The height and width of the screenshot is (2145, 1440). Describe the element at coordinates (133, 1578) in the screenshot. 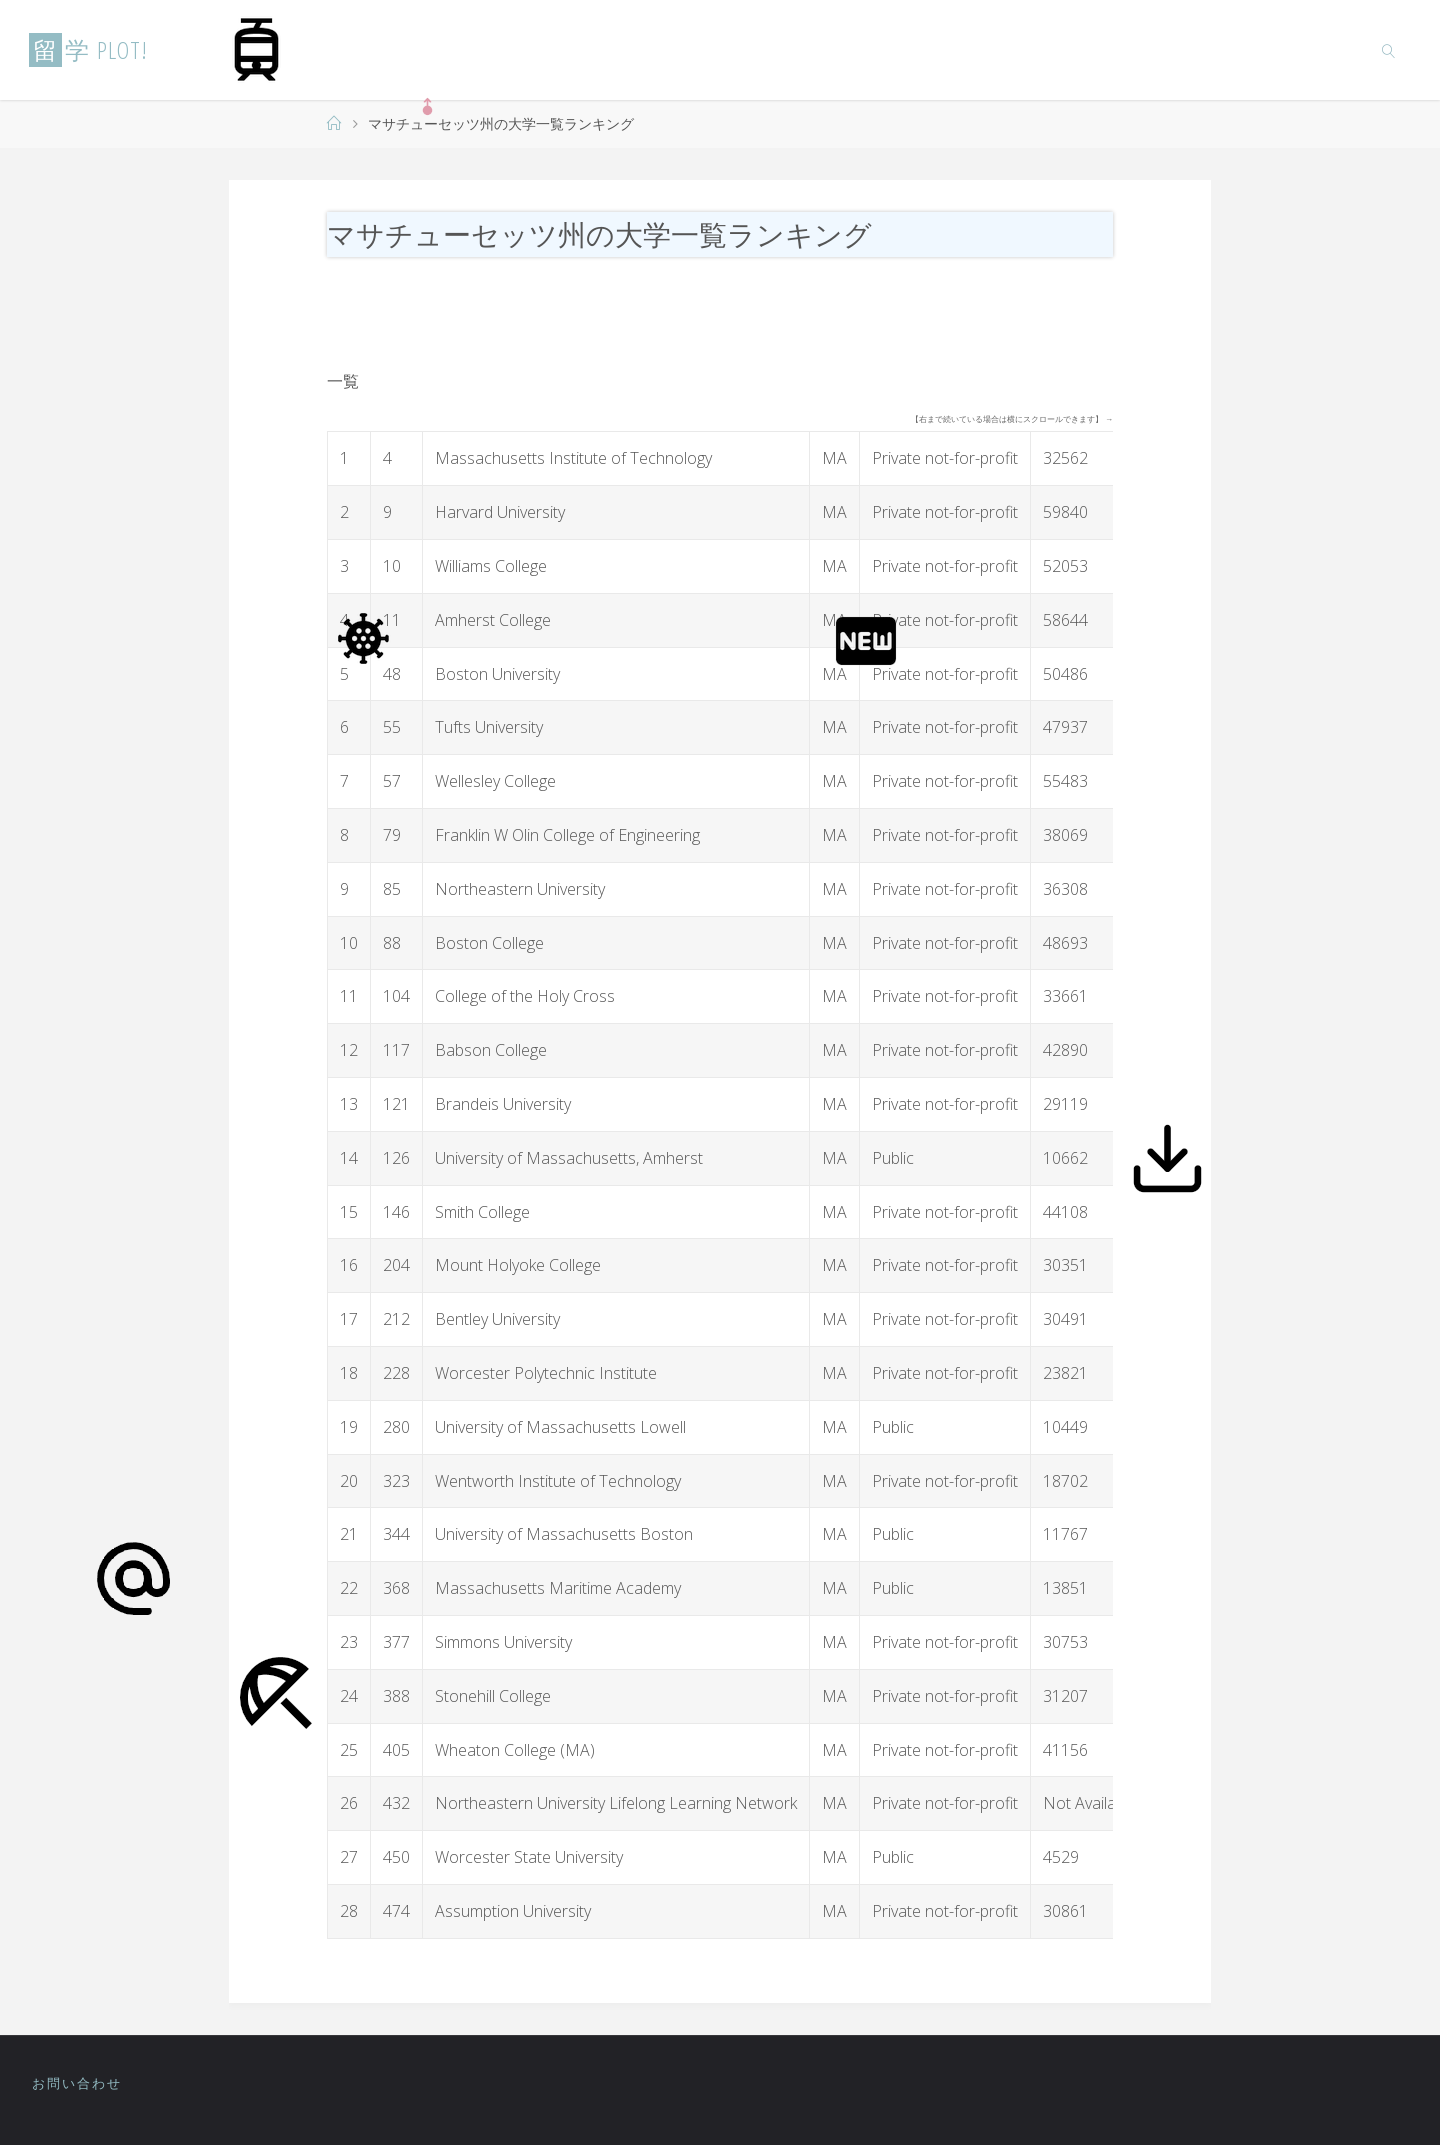

I see `enter or view email address` at that location.